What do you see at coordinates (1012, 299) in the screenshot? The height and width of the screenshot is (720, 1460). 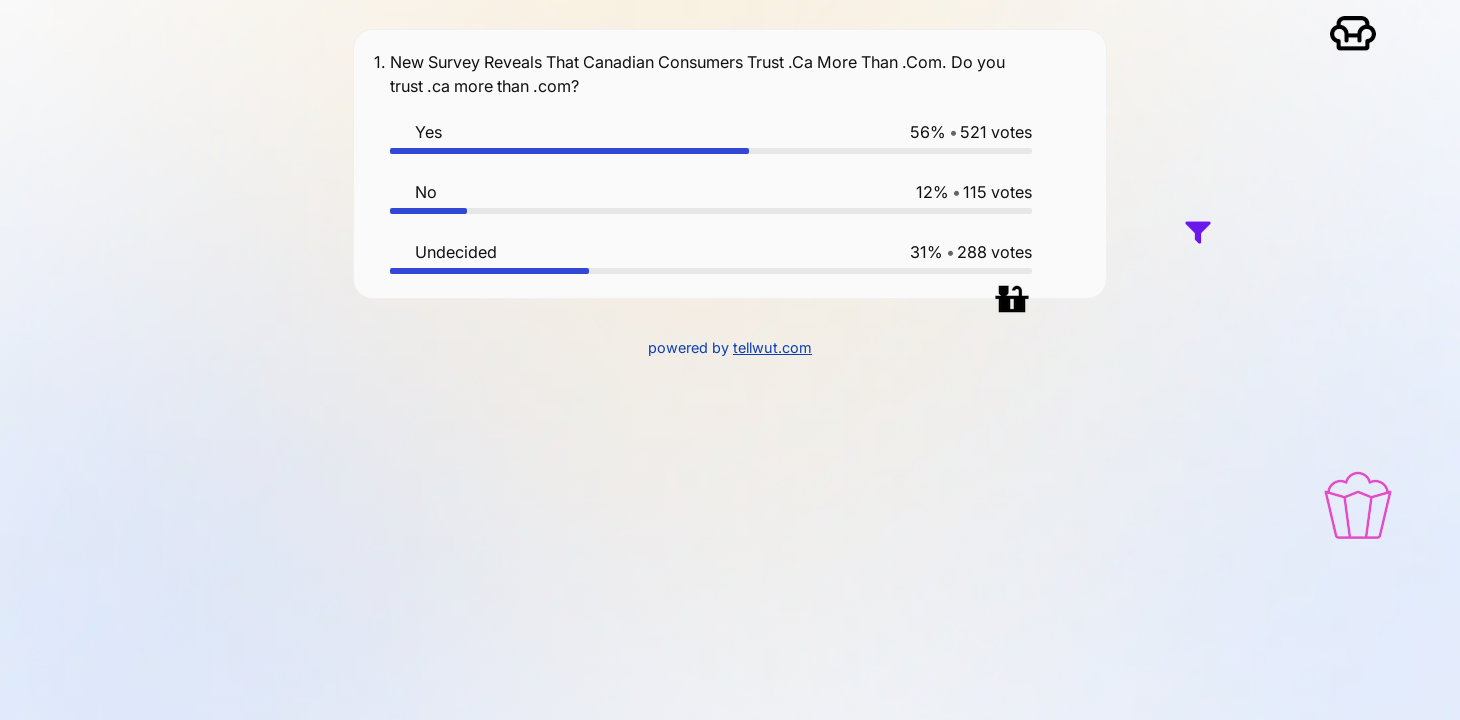 I see `browse kitchen countertop options` at bounding box center [1012, 299].